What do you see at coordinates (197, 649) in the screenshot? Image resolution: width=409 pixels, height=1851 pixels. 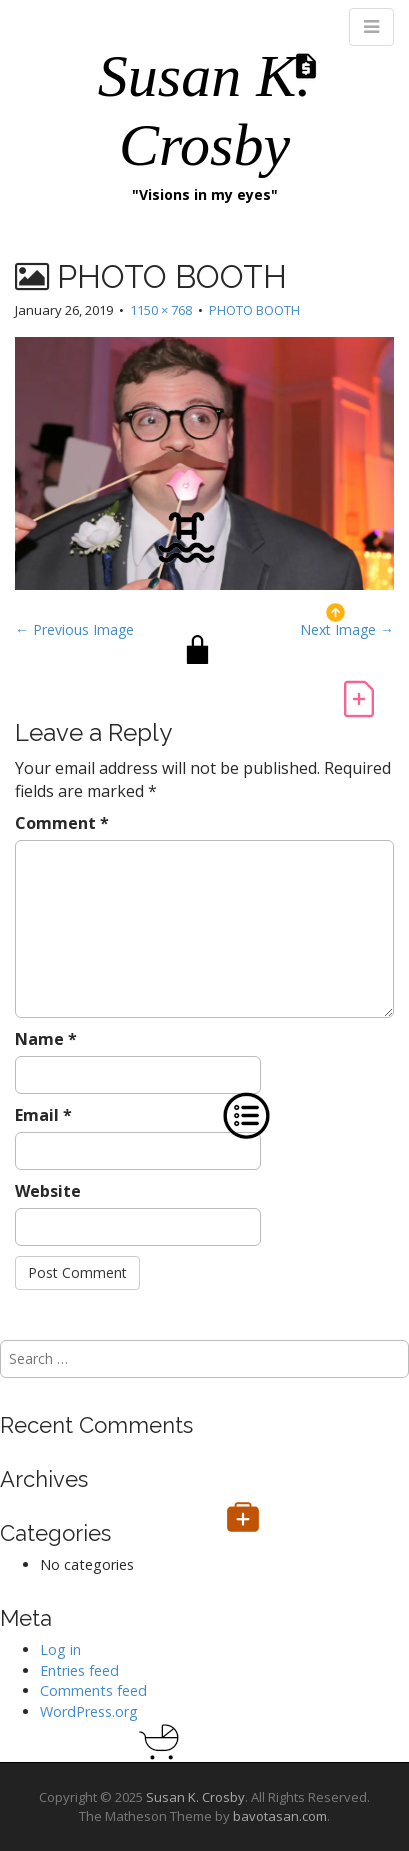 I see `indicates a locked or secured item` at bounding box center [197, 649].